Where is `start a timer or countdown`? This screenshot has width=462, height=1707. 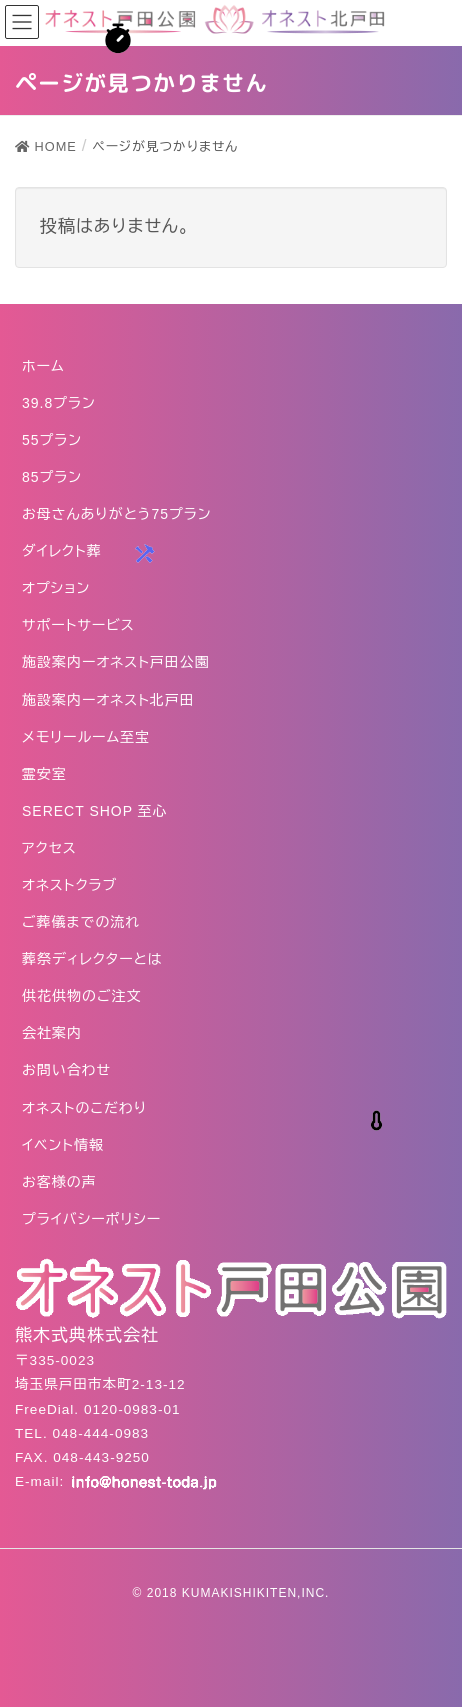 start a timer or countdown is located at coordinates (118, 39).